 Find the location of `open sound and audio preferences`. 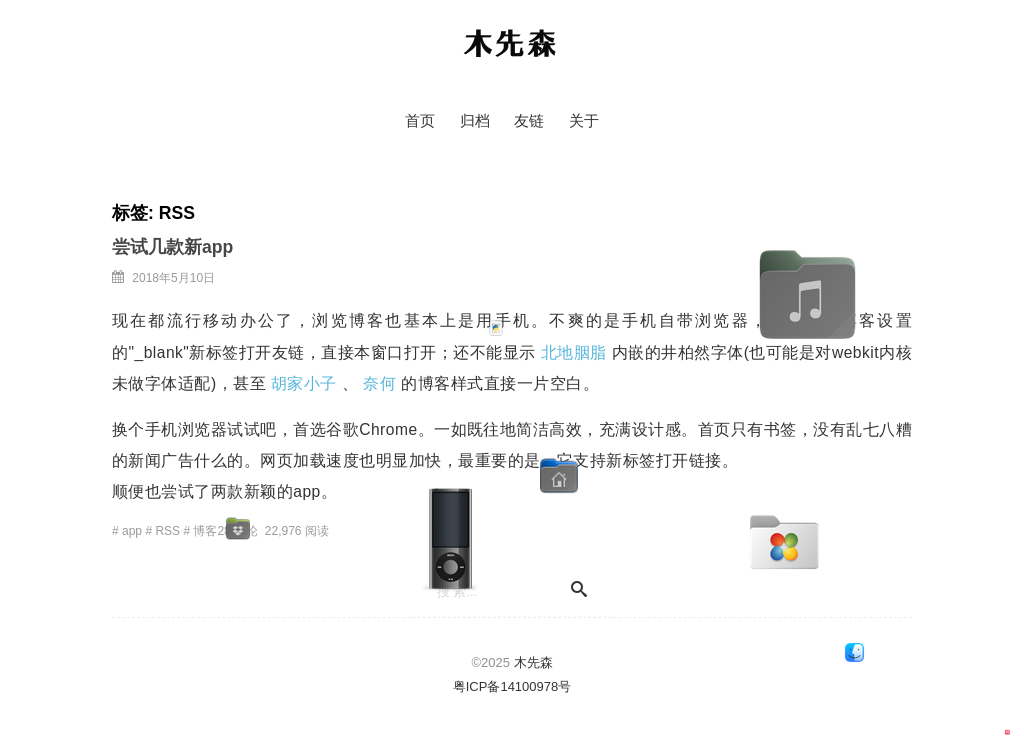

open sound and audio preferences is located at coordinates (973, 686).